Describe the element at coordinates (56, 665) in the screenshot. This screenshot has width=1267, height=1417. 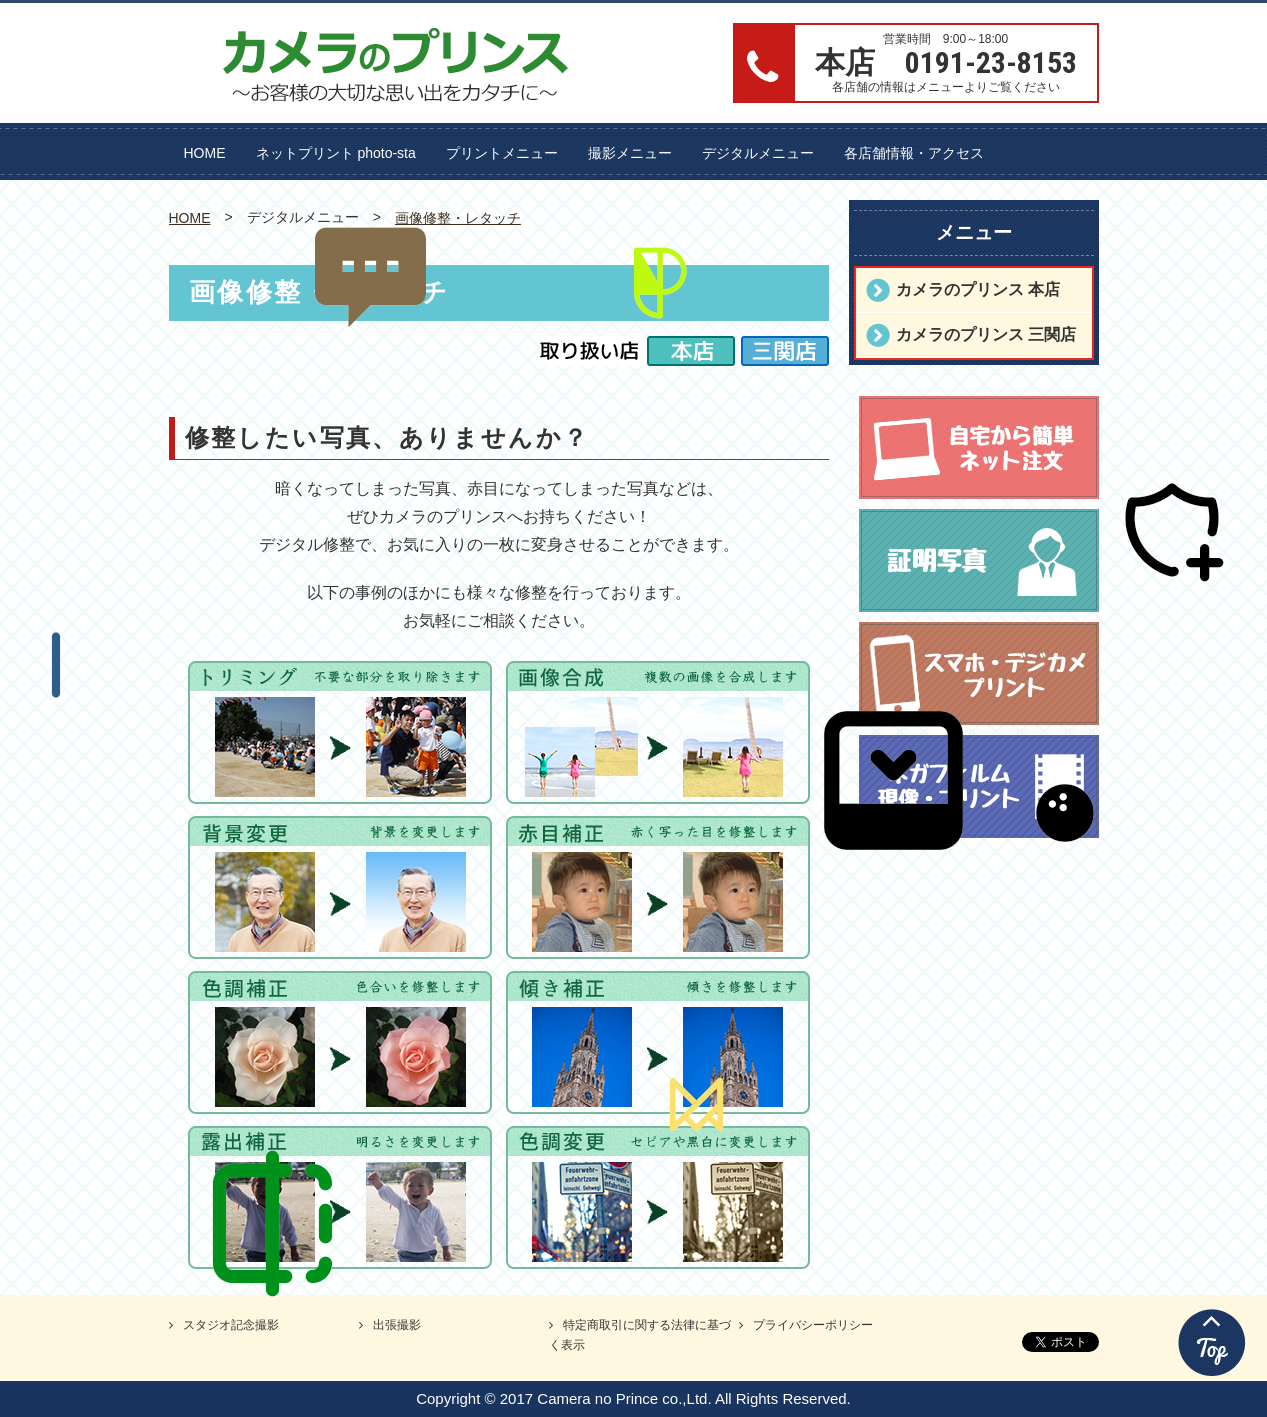
I see `indicates a count of one` at that location.